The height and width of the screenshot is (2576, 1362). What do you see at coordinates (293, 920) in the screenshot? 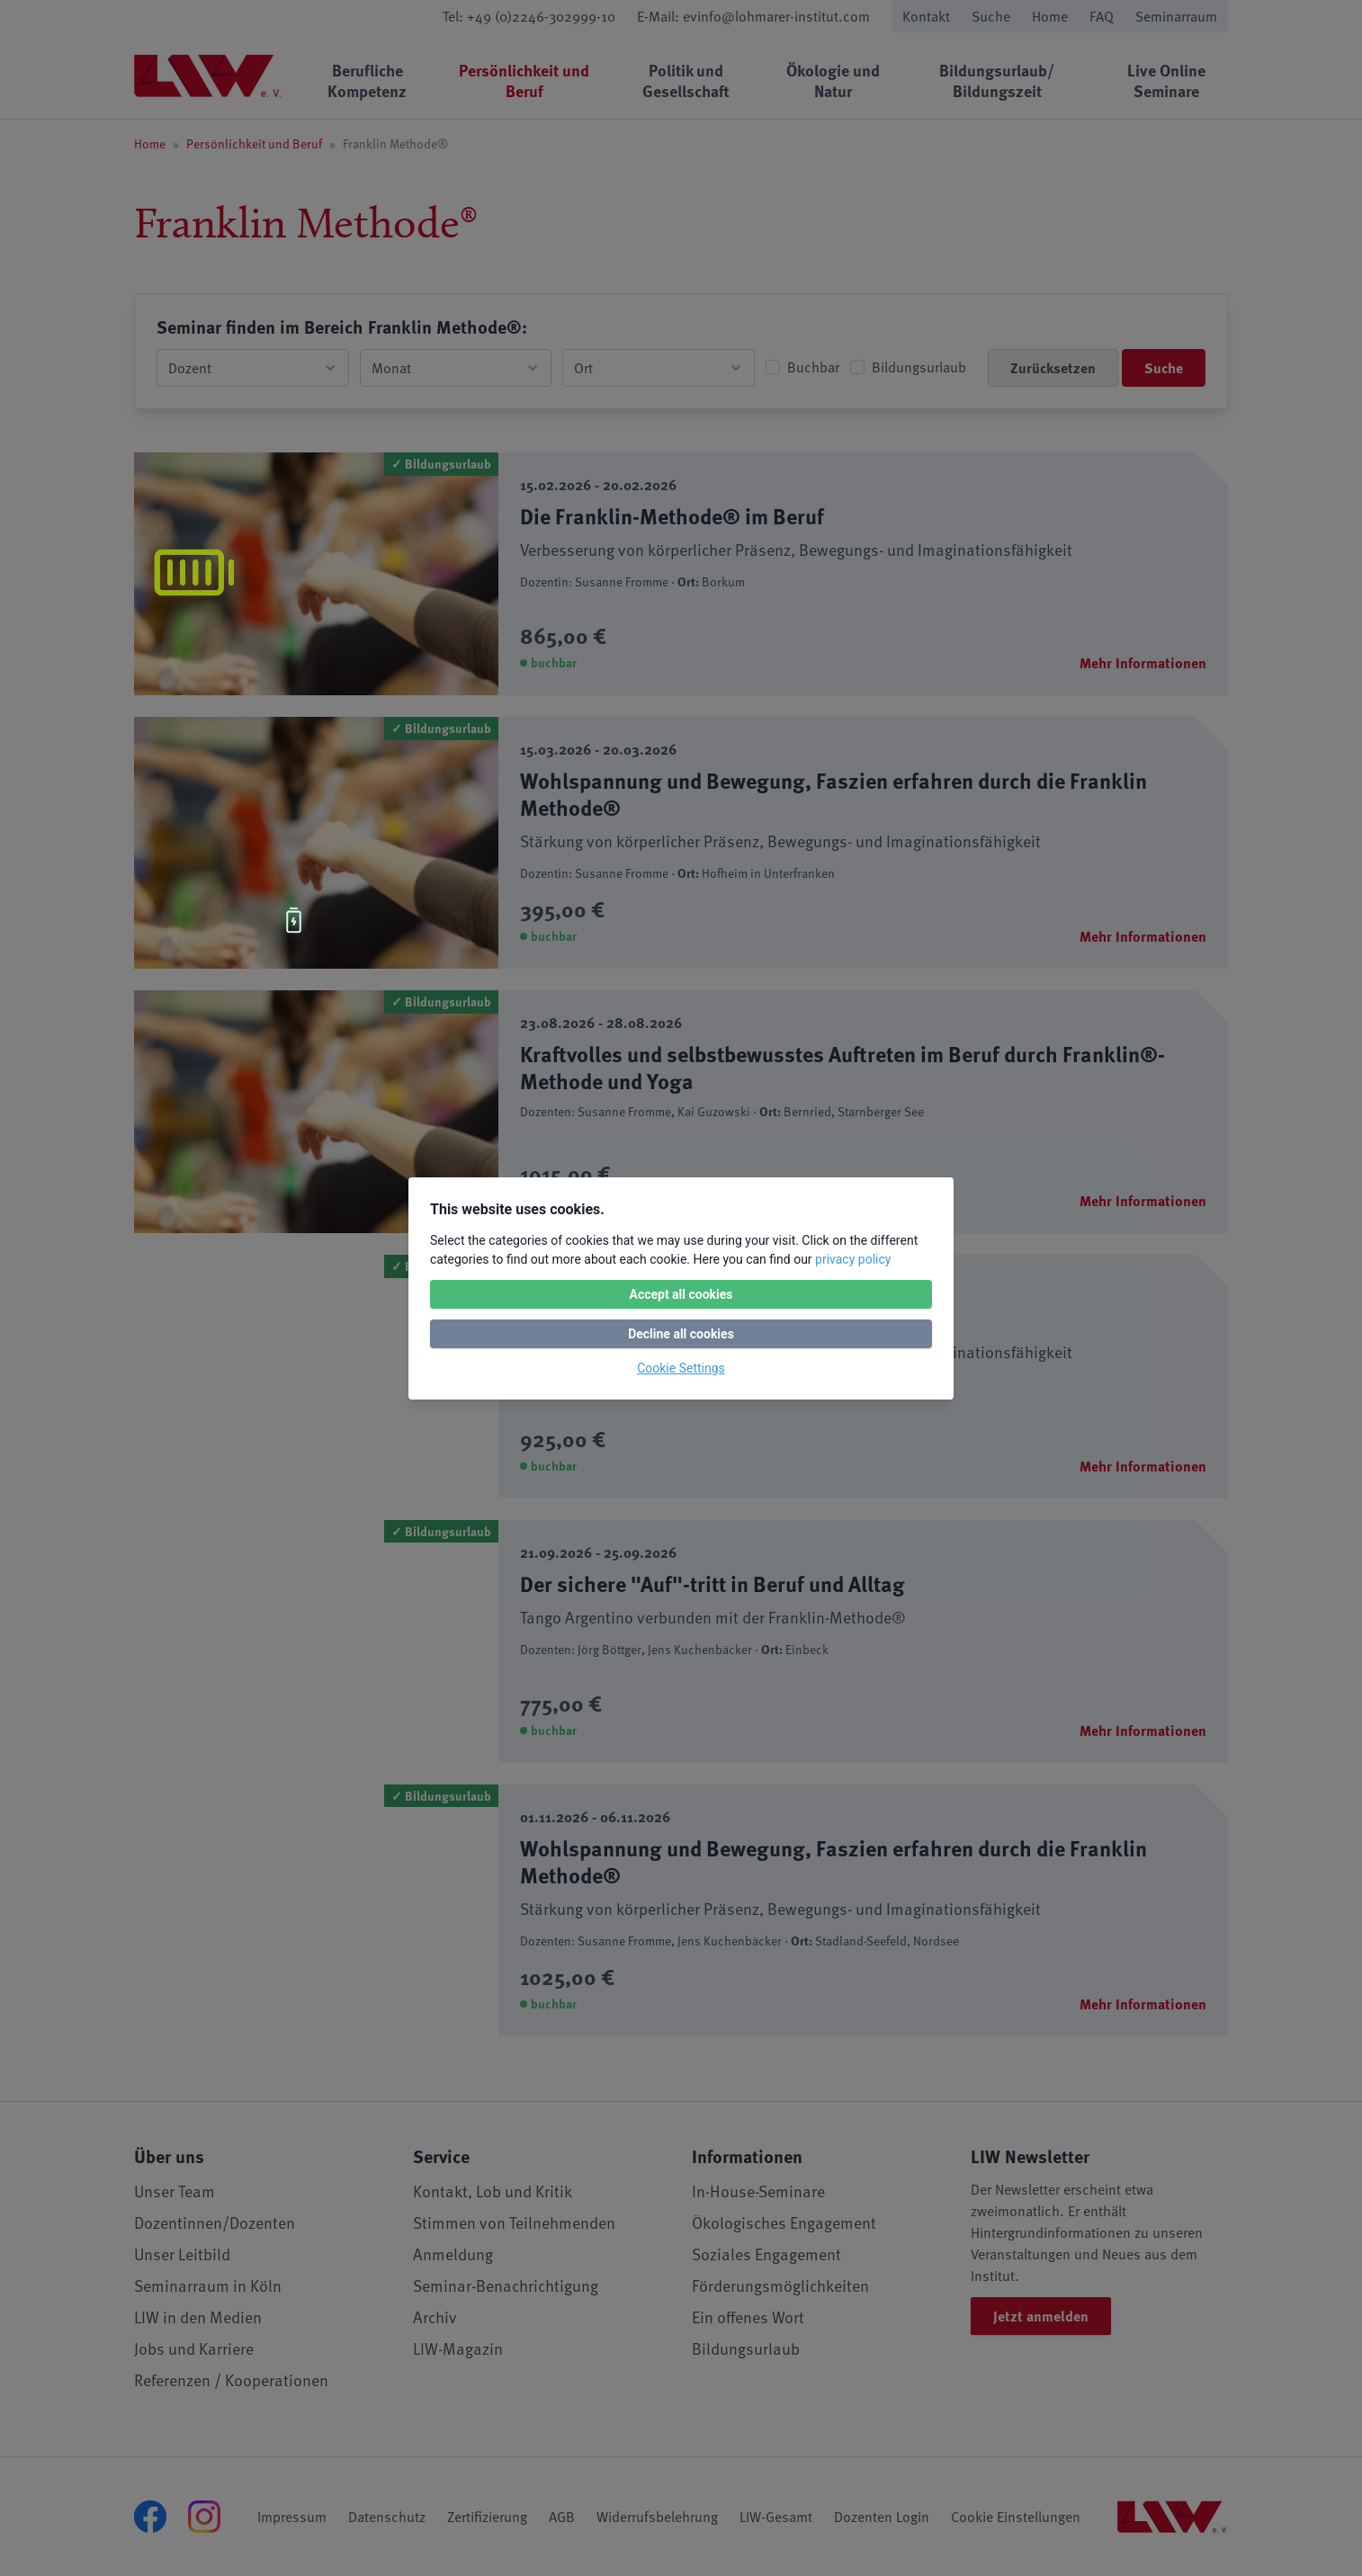
I see `indicates device is currently charging` at bounding box center [293, 920].